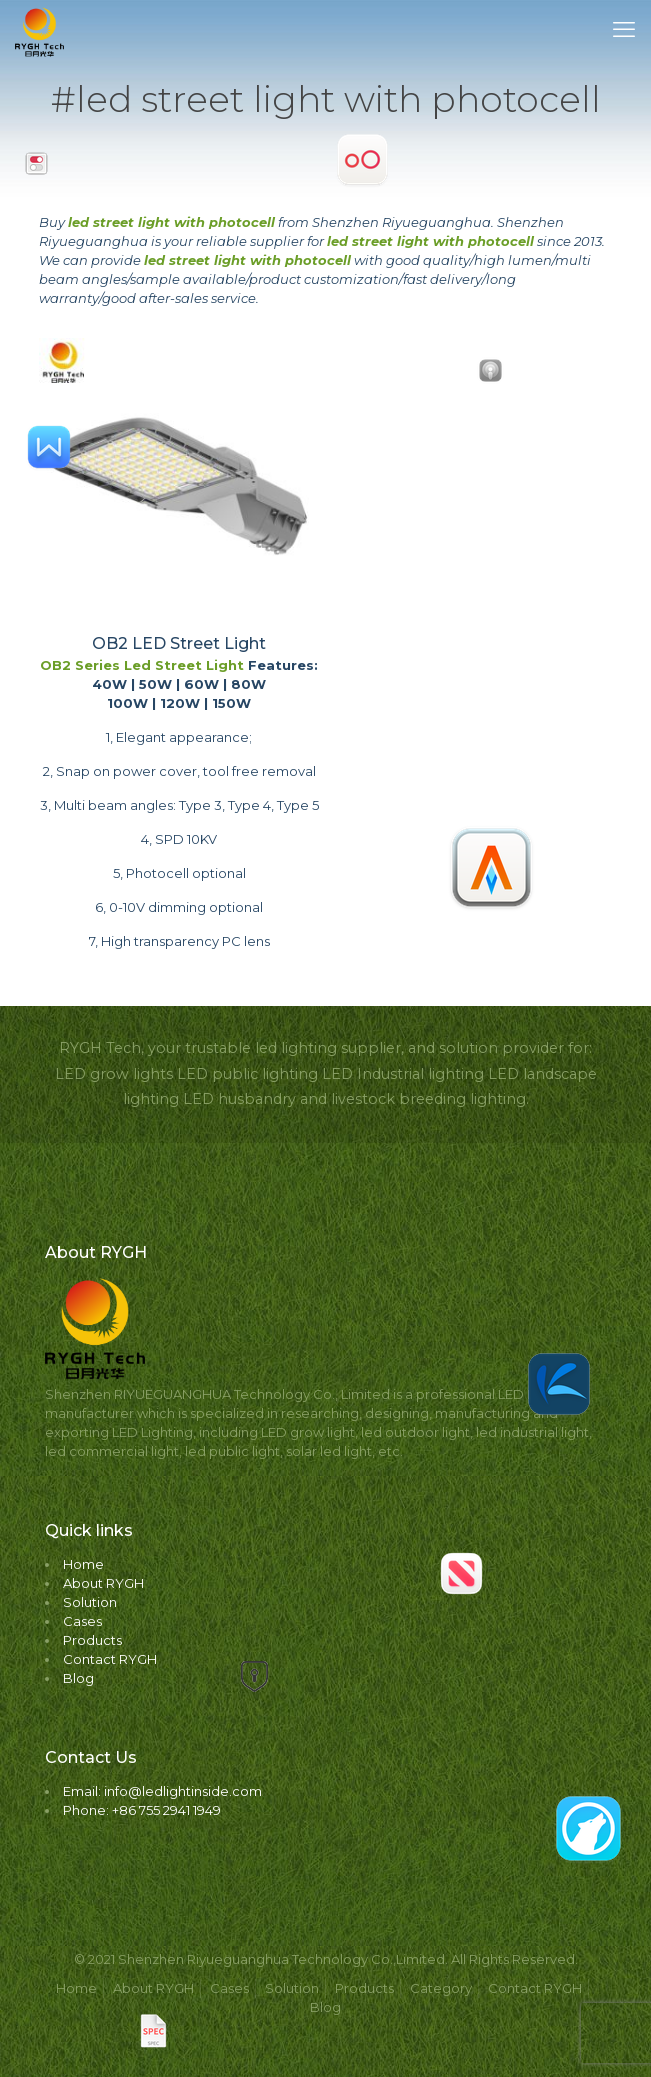  I want to click on launch the KaOS linux distribution app, so click(559, 1384).